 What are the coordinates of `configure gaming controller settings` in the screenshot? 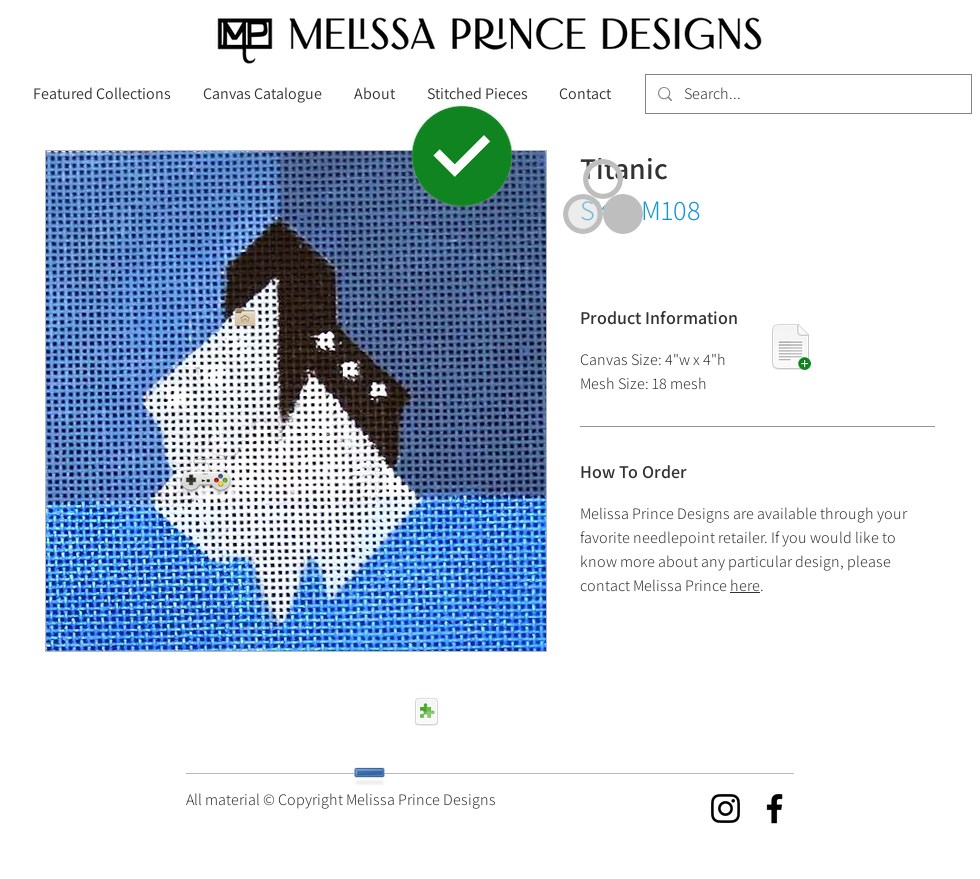 It's located at (206, 470).